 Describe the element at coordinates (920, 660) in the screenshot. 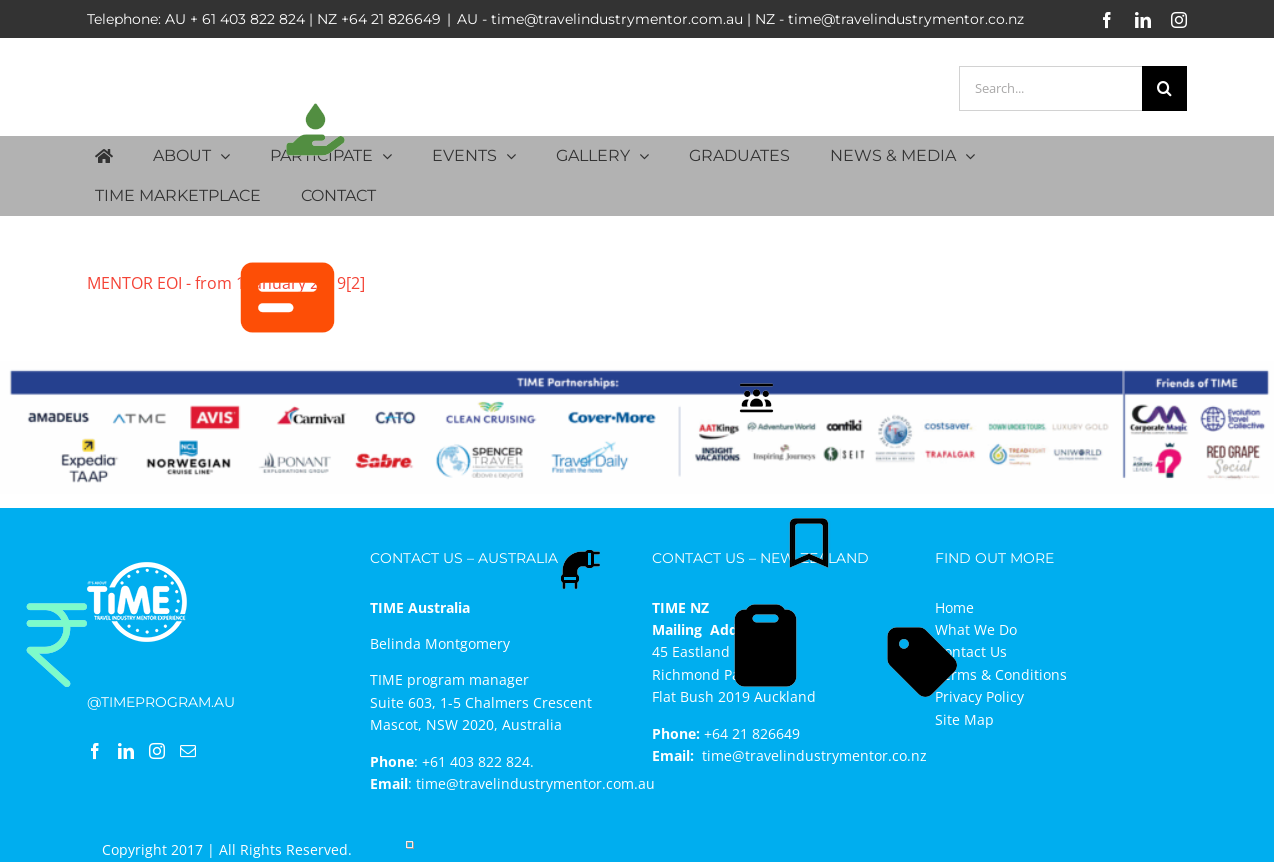

I see `add a tag or label to an item` at that location.